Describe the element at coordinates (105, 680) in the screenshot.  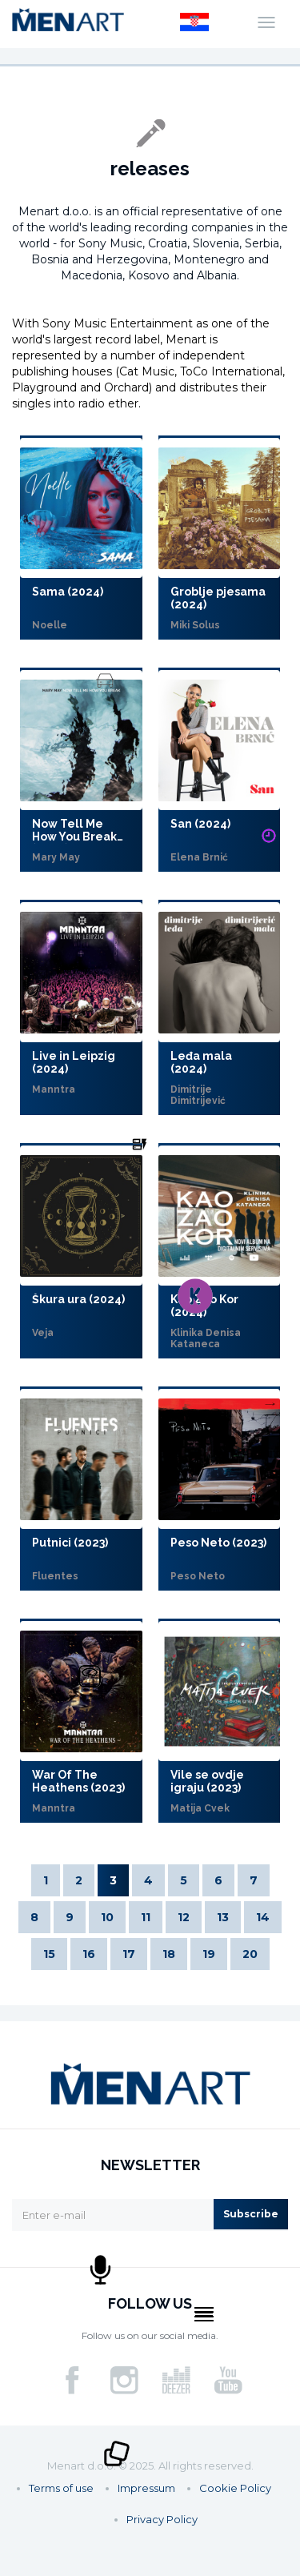
I see `access vehicle or car-related features` at that location.